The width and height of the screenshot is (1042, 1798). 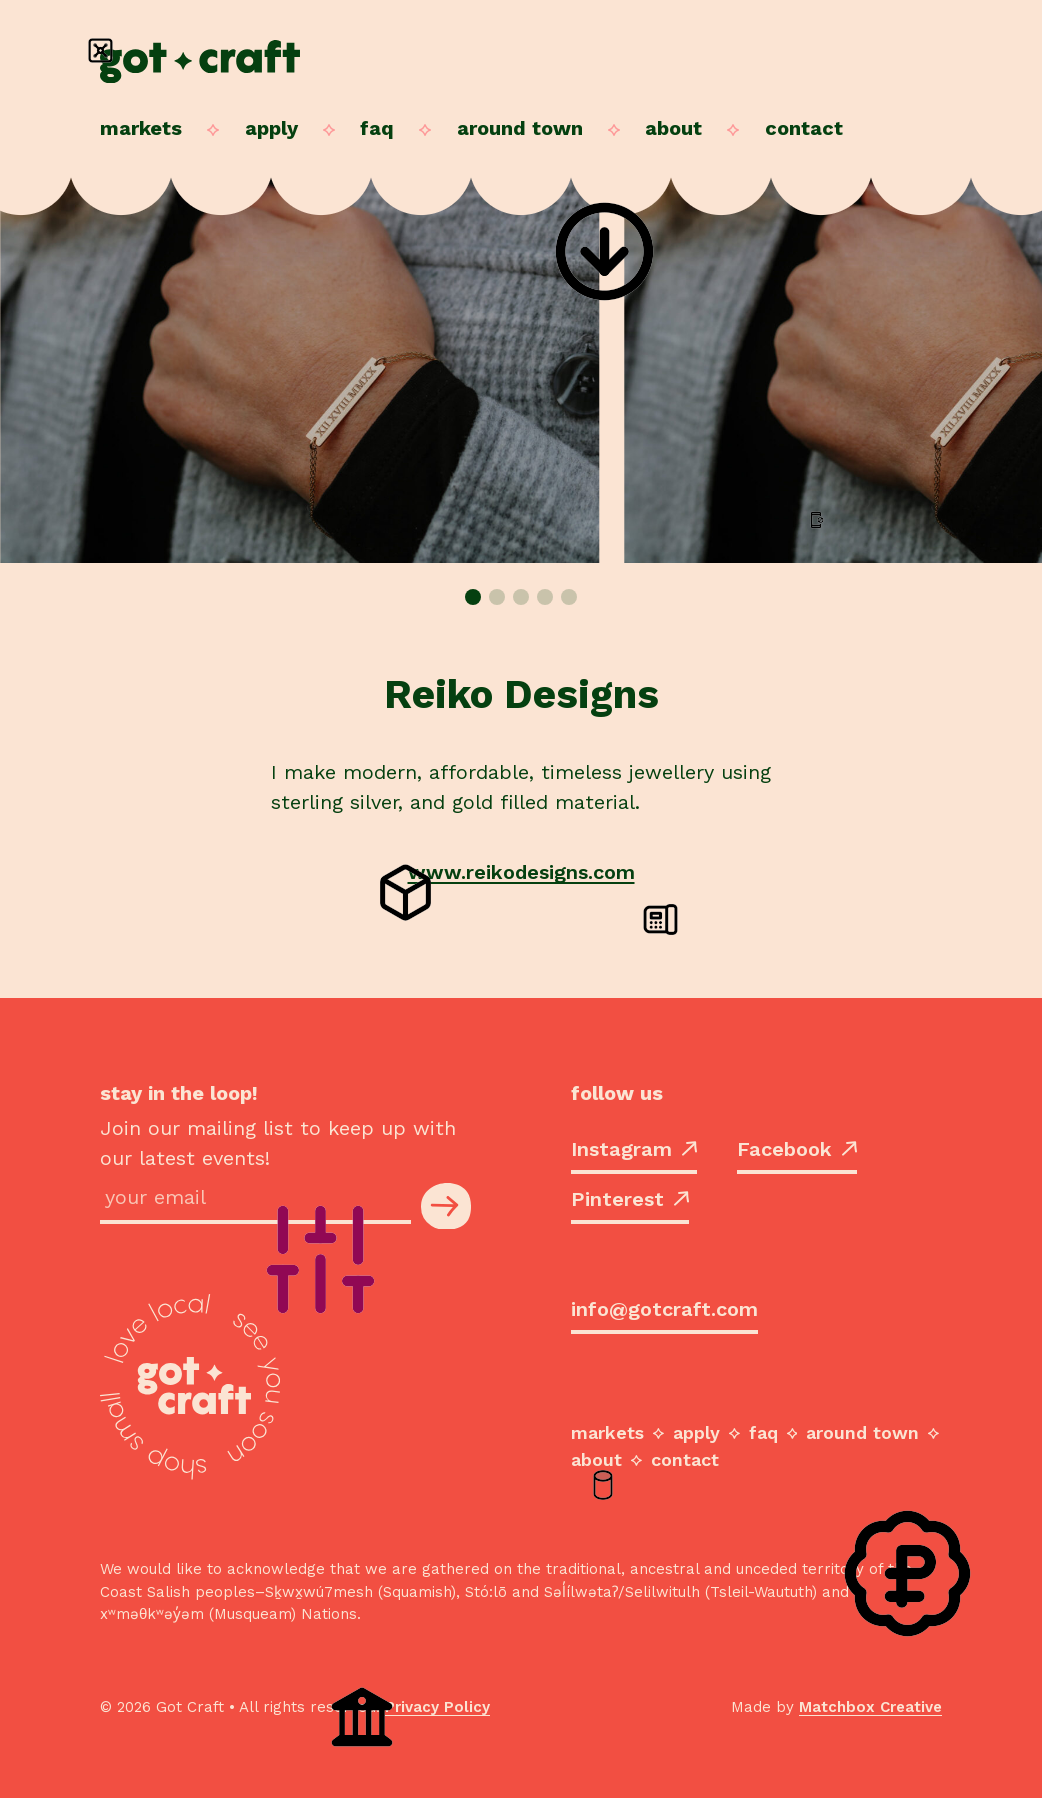 I want to click on indicates russian ruble currency or payment option, so click(x=907, y=1573).